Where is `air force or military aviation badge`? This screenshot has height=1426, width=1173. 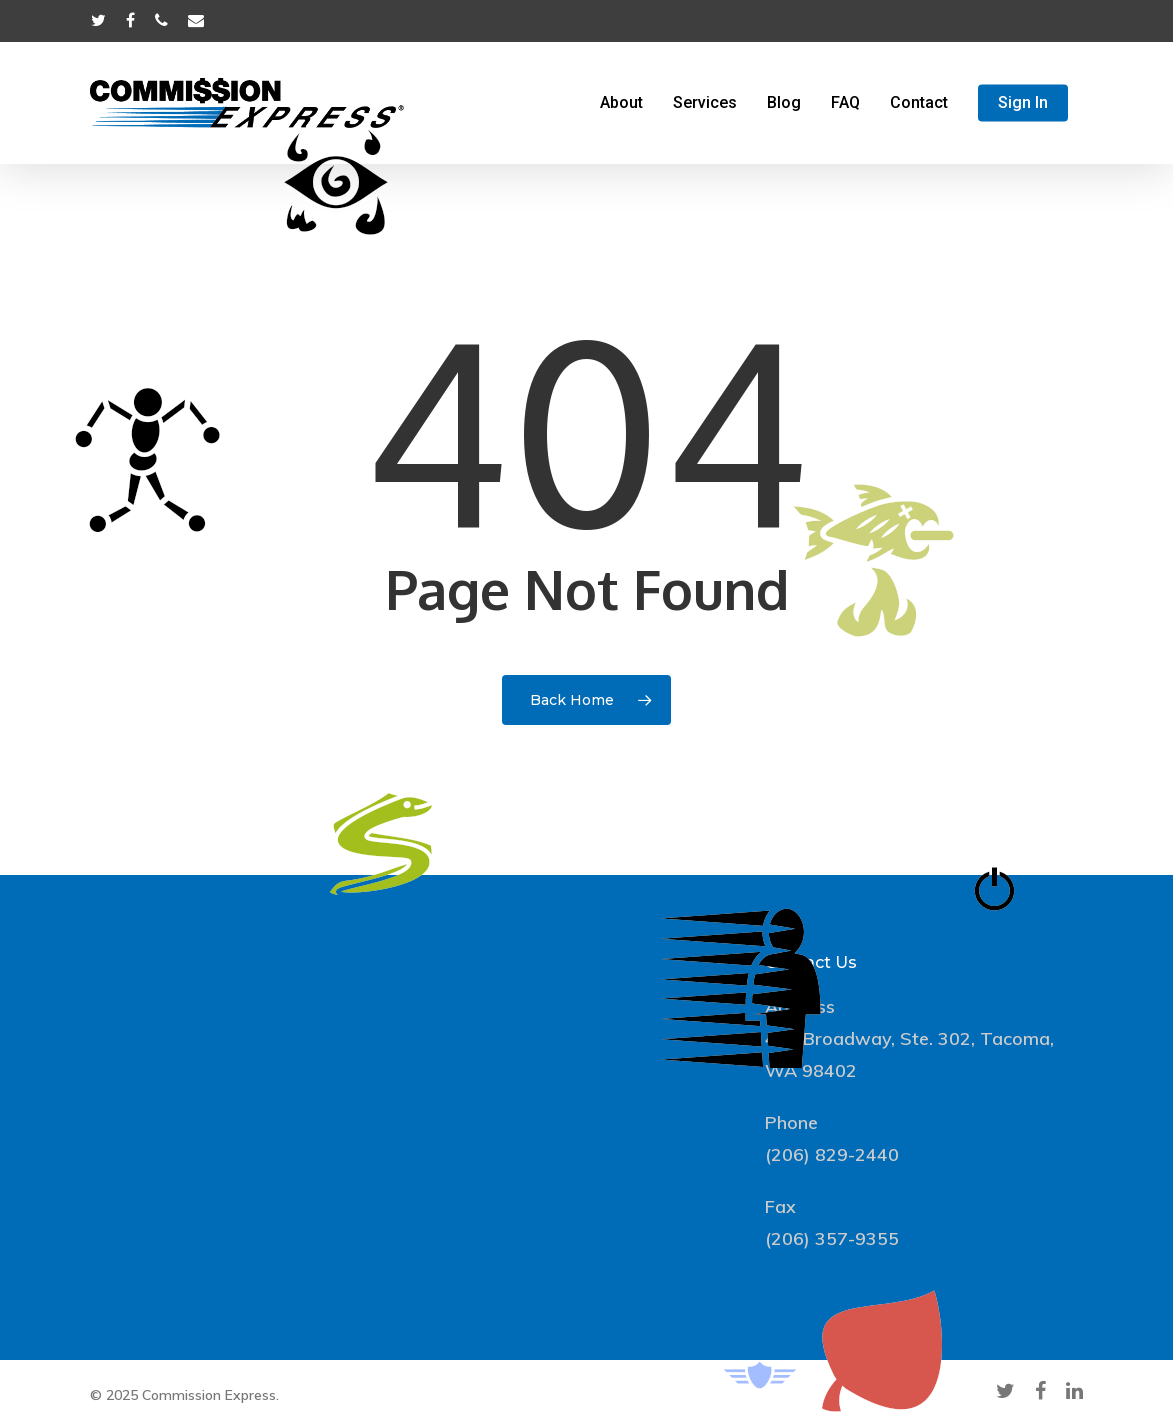
air force or military aviation badge is located at coordinates (760, 1375).